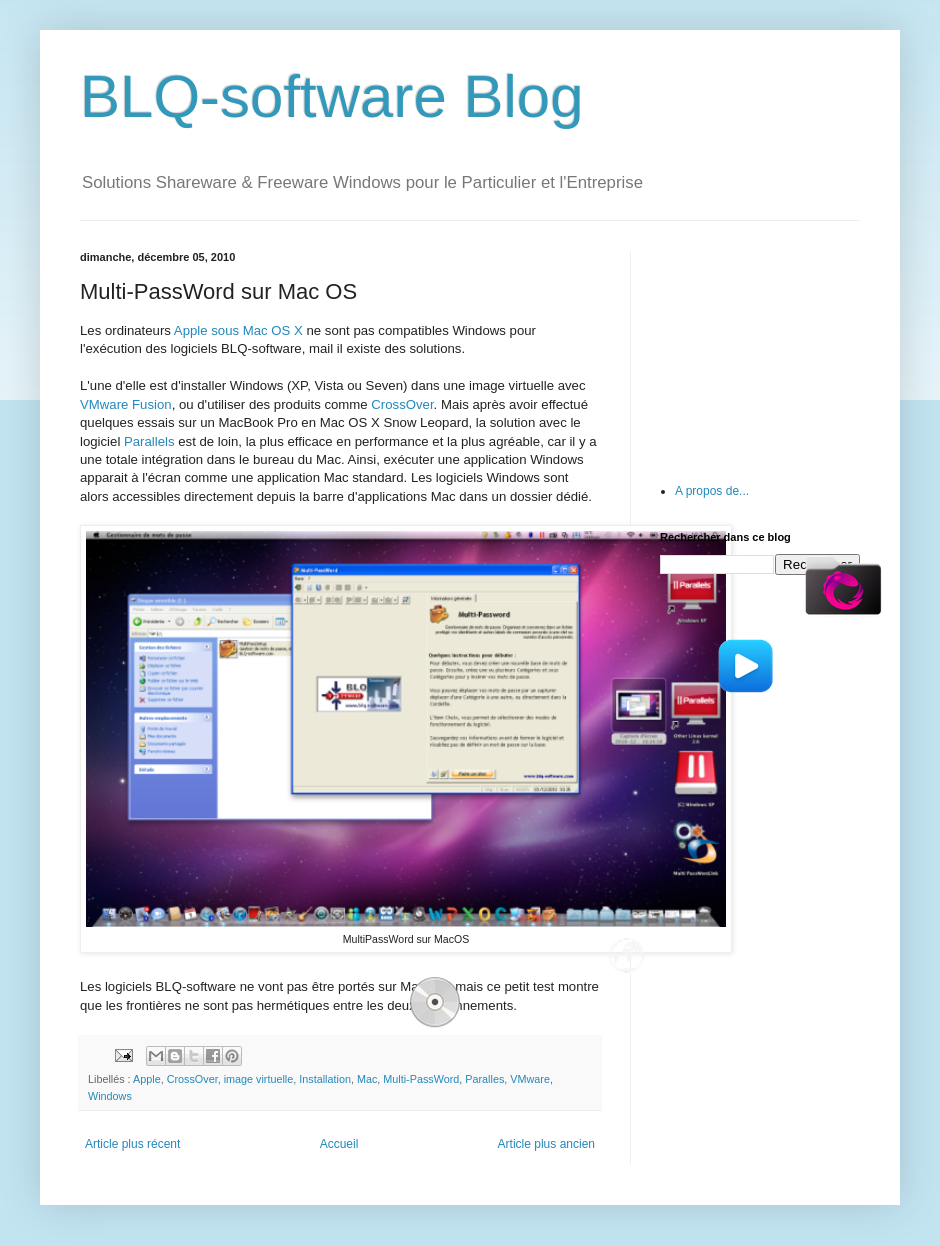 This screenshot has width=940, height=1246. Describe the element at coordinates (435, 1002) in the screenshot. I see `indicates a CD-ROM drive or optical disc device` at that location.